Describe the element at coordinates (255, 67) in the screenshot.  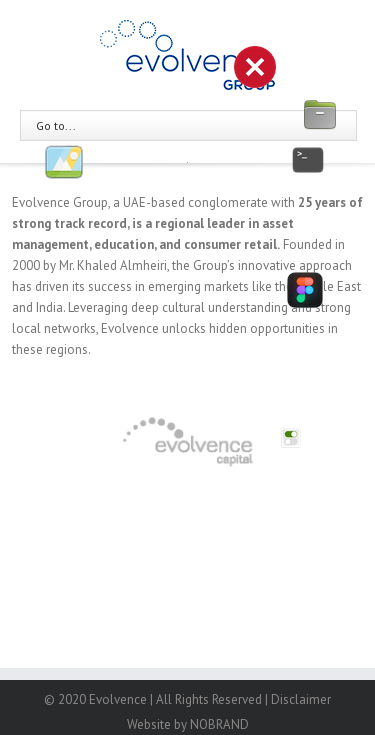
I see `stop or cancel the current action` at that location.